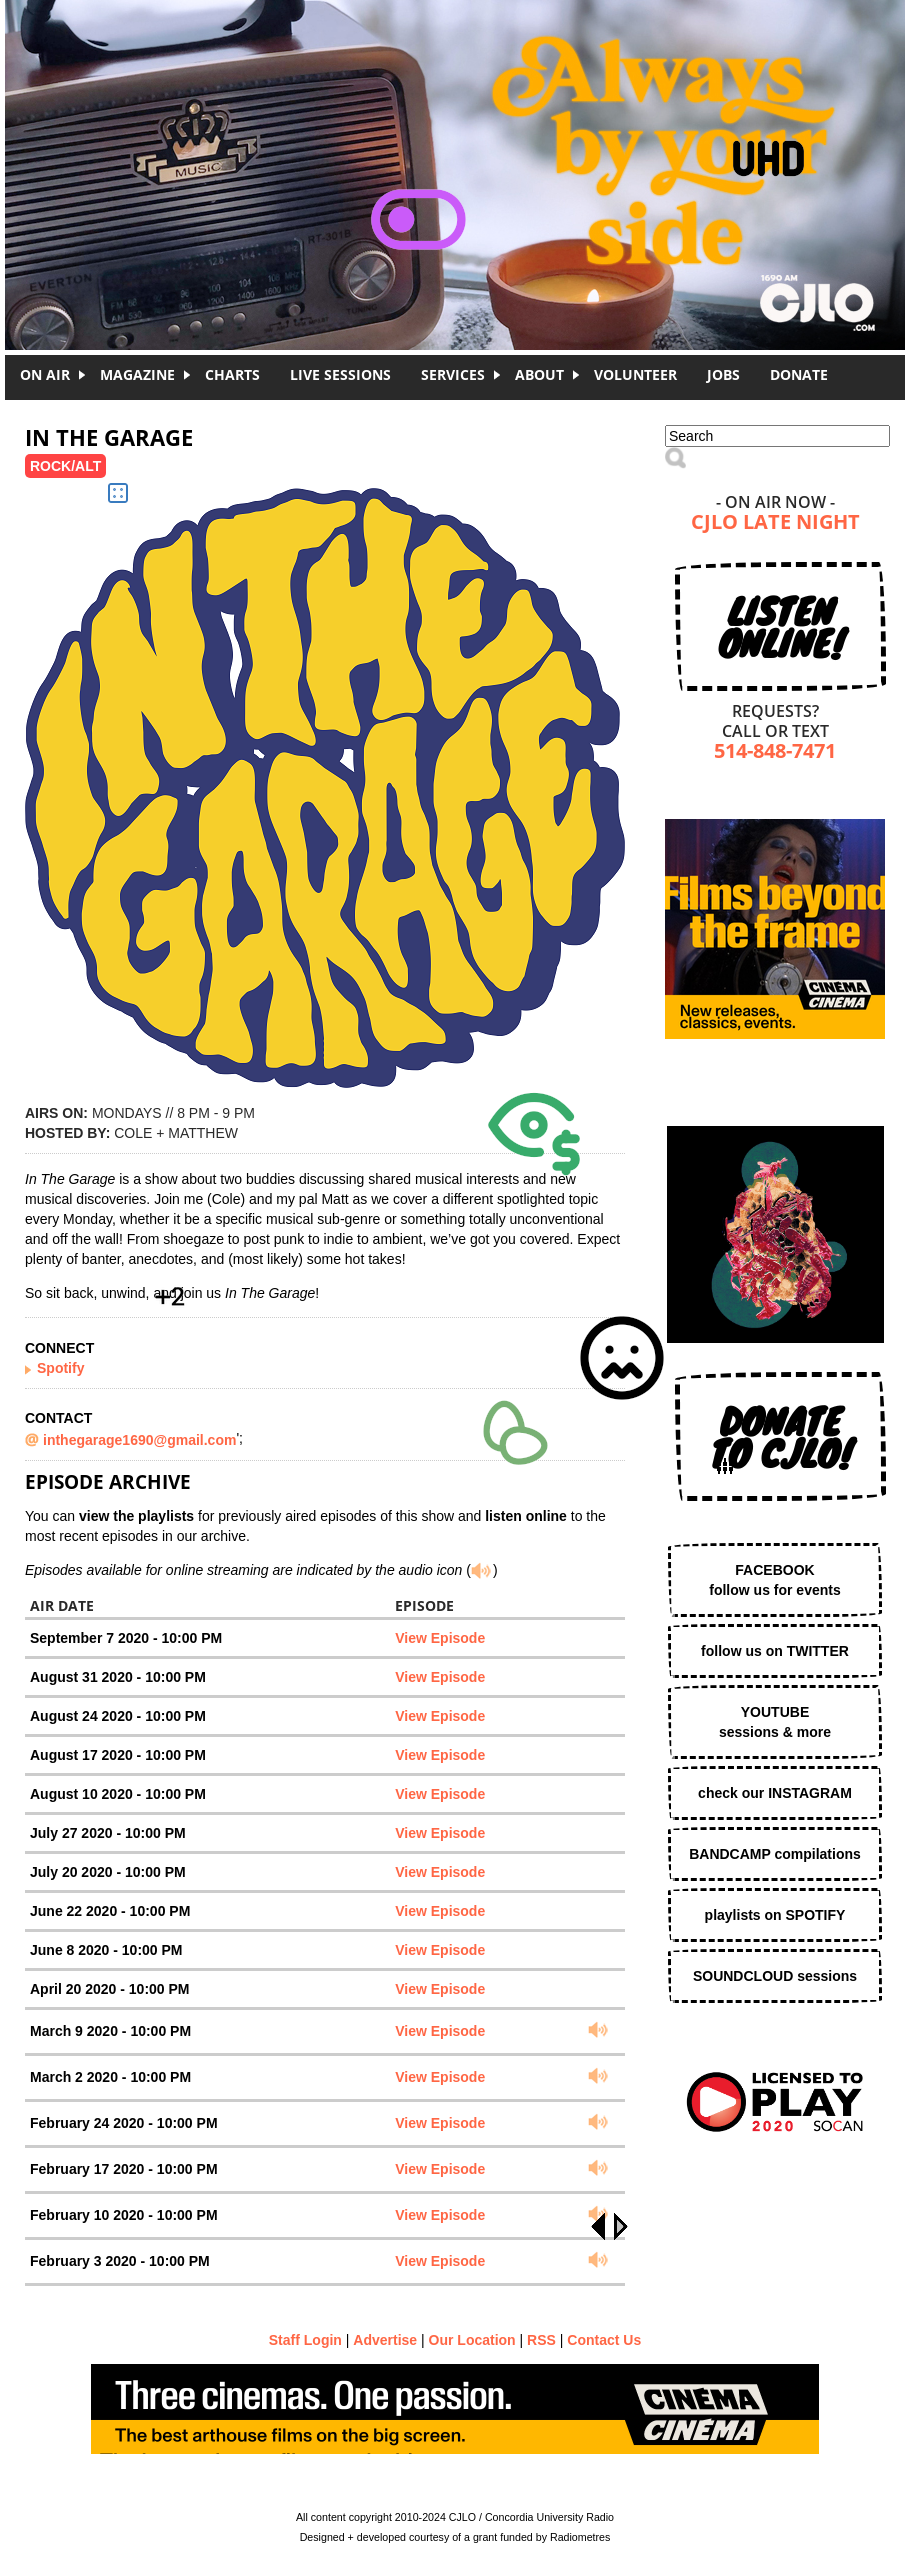  I want to click on roll the dice or generate a random result, so click(118, 493).